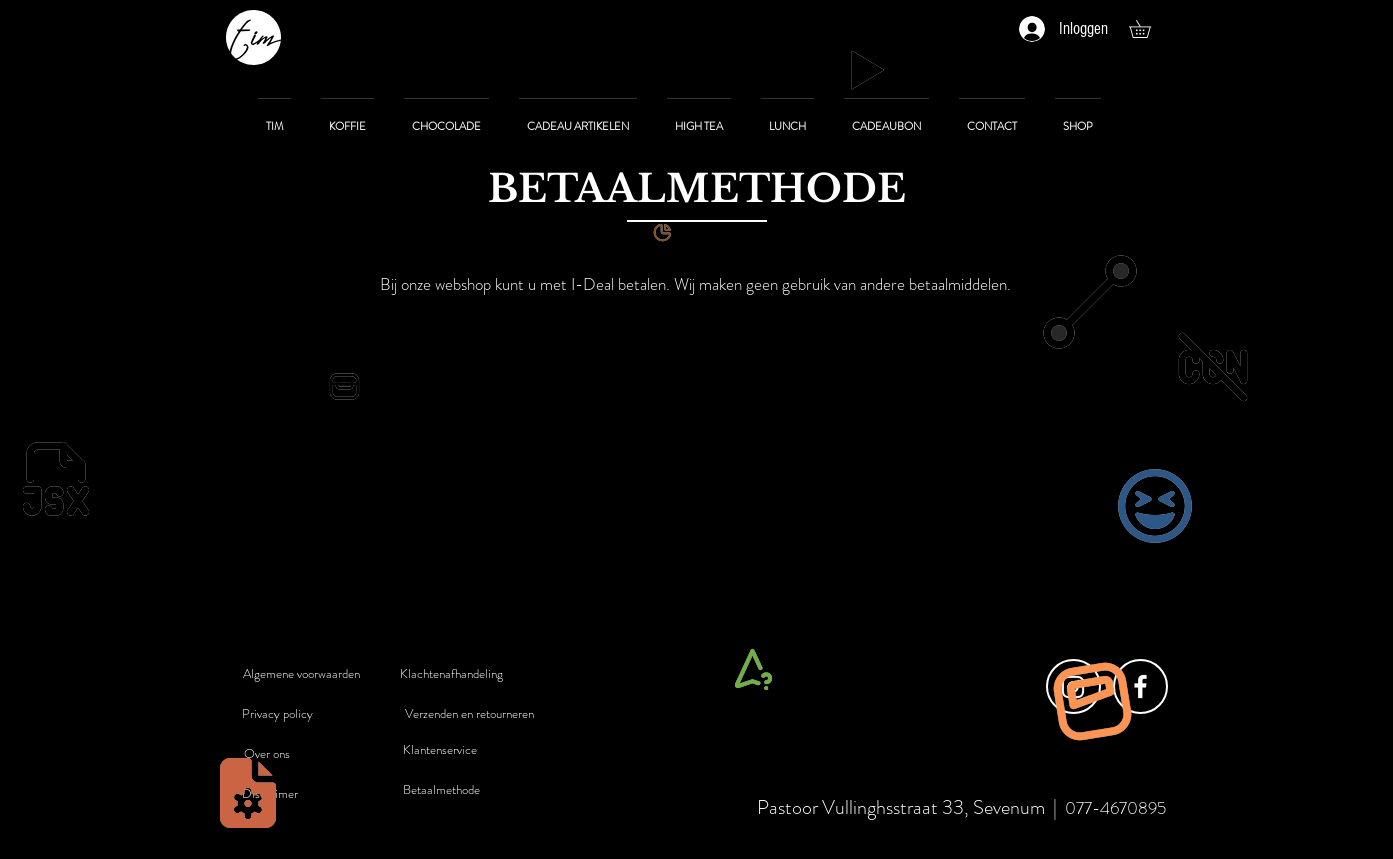  Describe the element at coordinates (868, 70) in the screenshot. I see `start playing media` at that location.